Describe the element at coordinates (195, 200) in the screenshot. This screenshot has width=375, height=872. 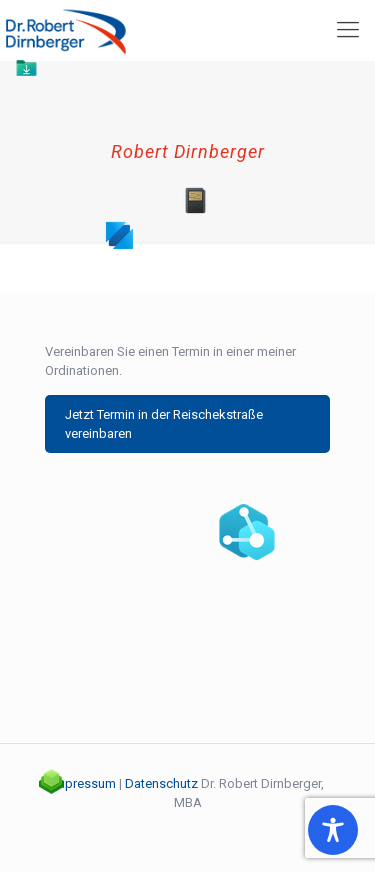
I see `access flash memory or SD card storage` at that location.